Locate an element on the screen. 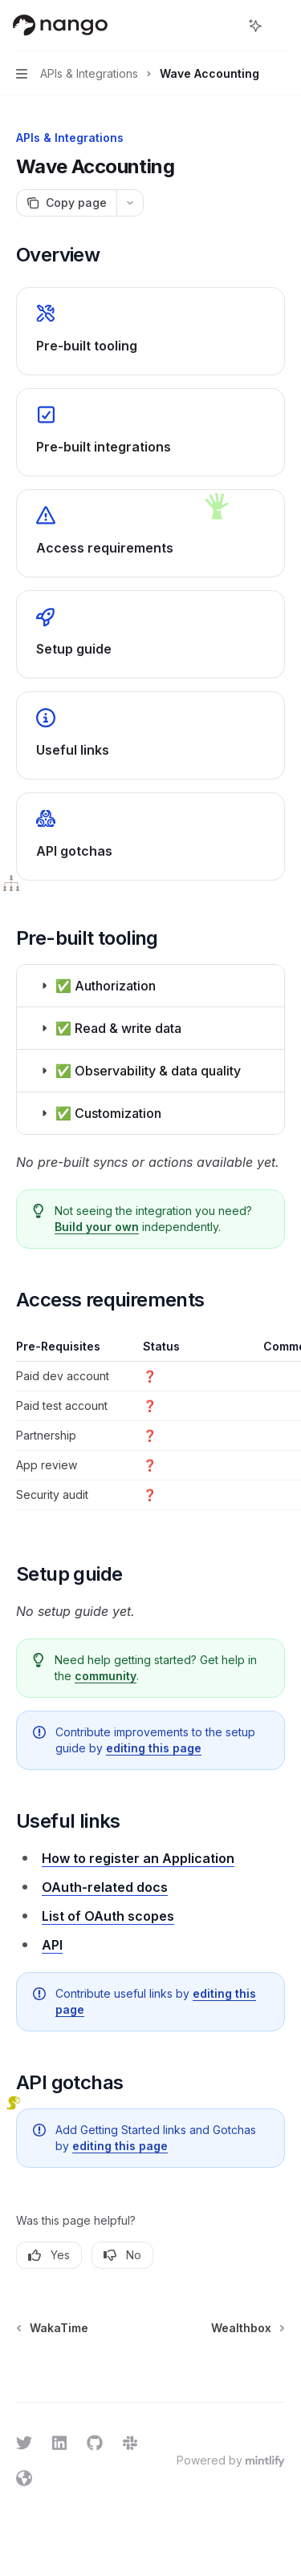 The height and width of the screenshot is (2576, 301). parasitic worm enemy or creature in a game is located at coordinates (14, 2103).